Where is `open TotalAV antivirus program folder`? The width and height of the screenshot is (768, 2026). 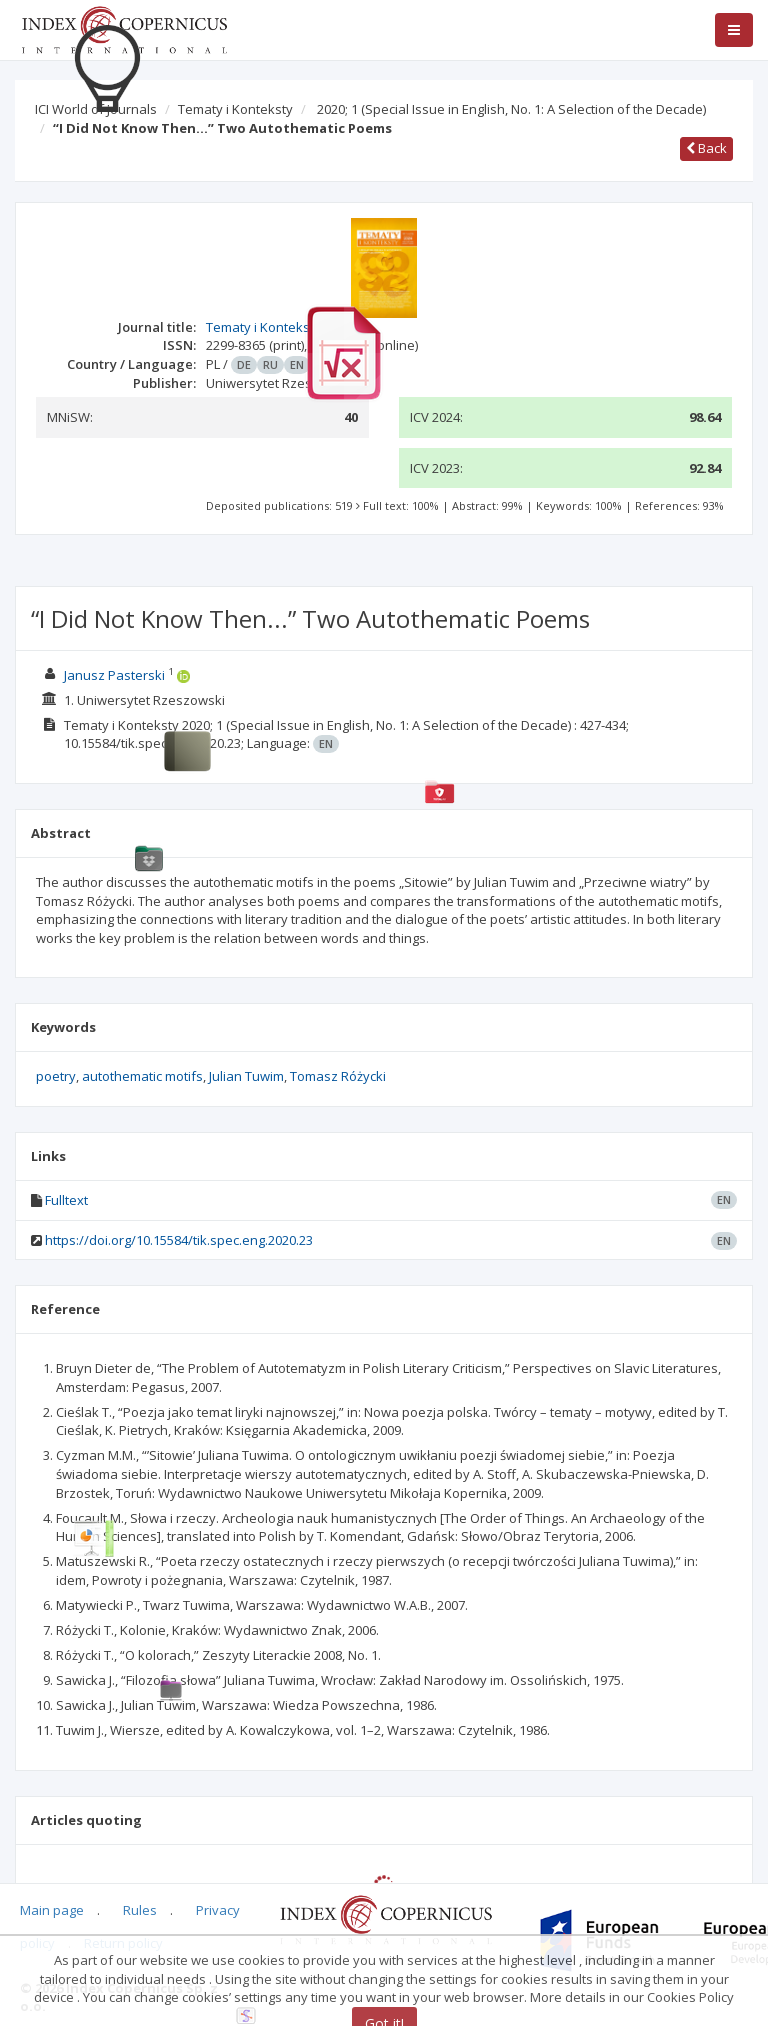 open TotalAV antivirus program folder is located at coordinates (439, 792).